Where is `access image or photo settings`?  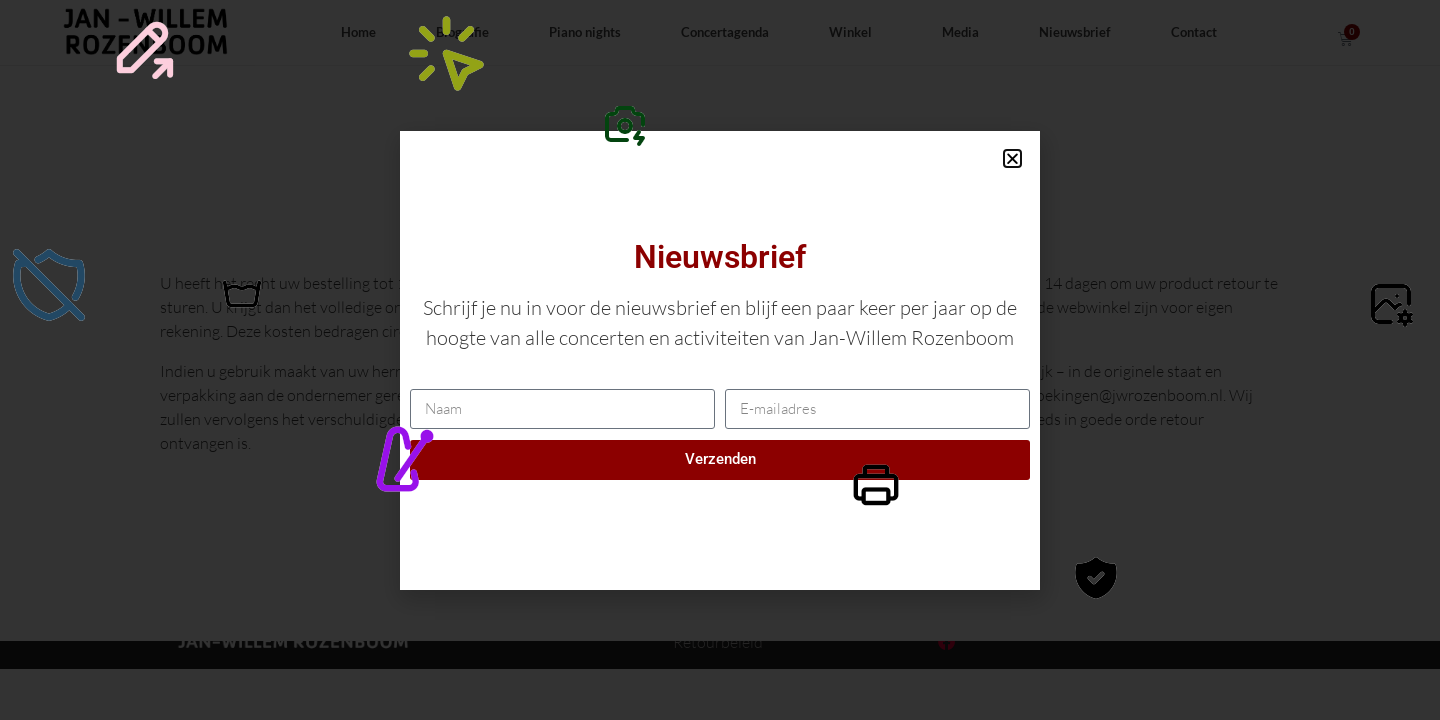 access image or photo settings is located at coordinates (1391, 304).